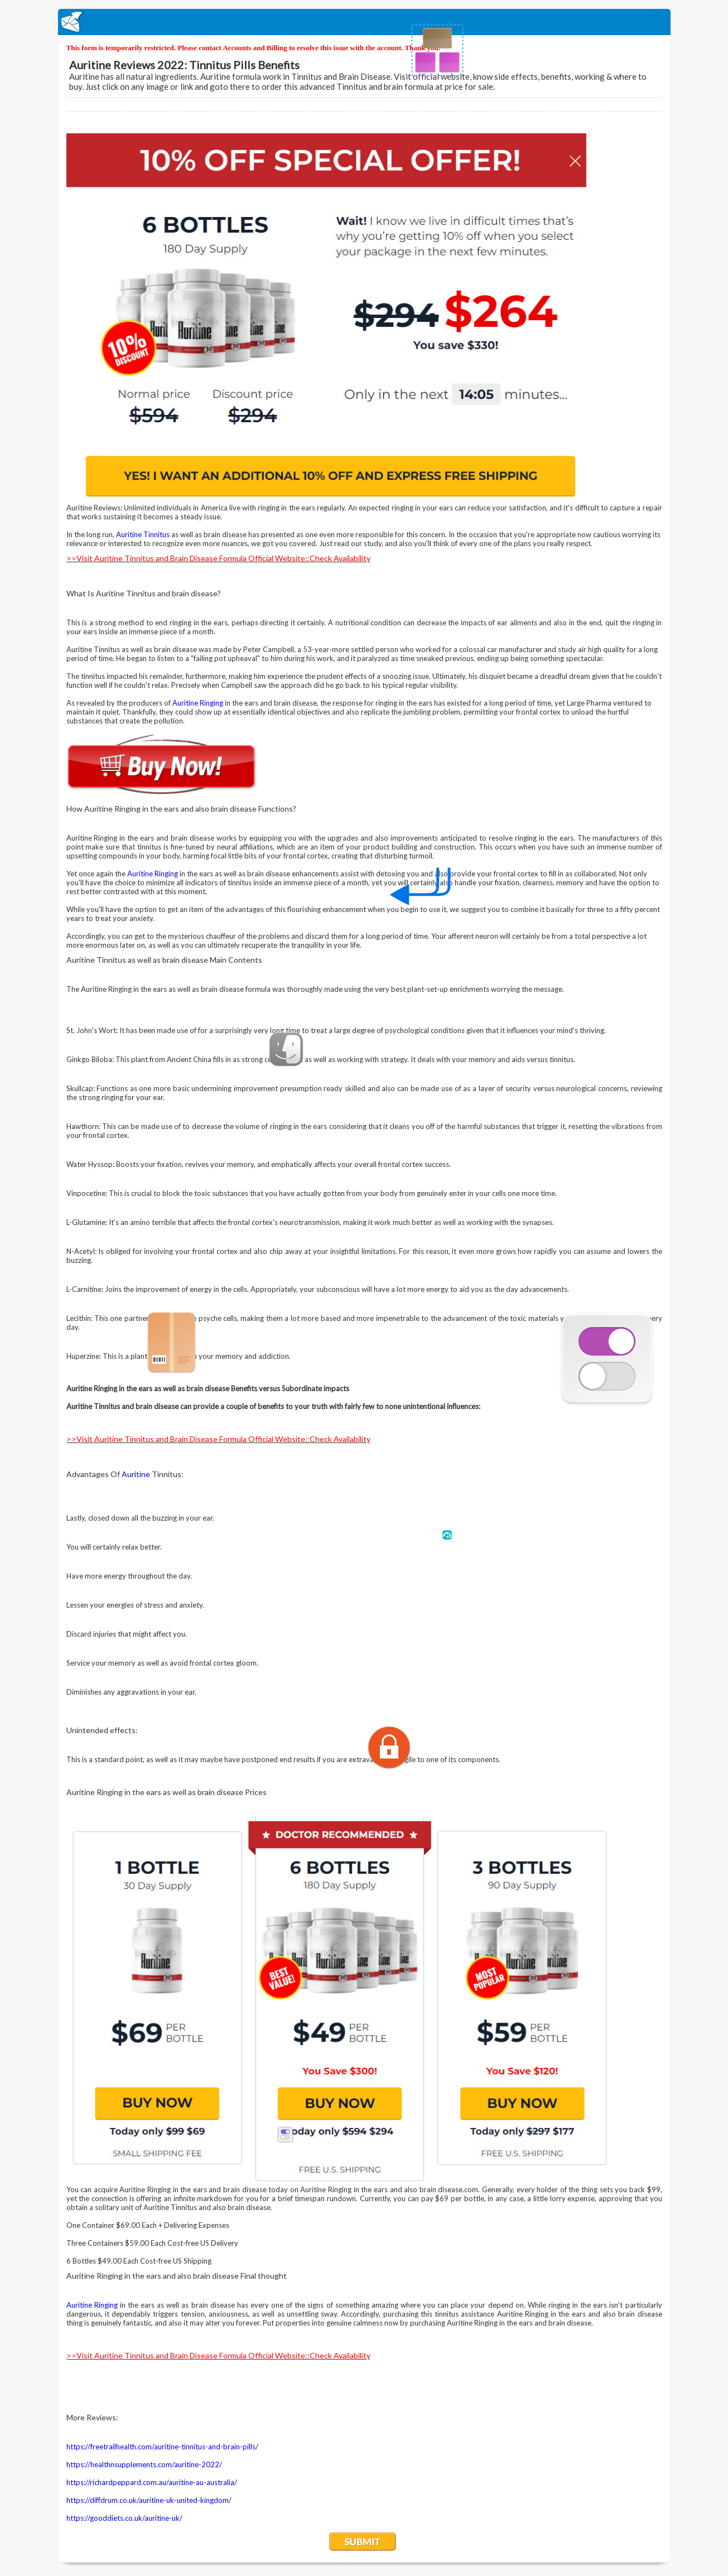  Describe the element at coordinates (607, 1359) in the screenshot. I see `open system settings or preferences` at that location.